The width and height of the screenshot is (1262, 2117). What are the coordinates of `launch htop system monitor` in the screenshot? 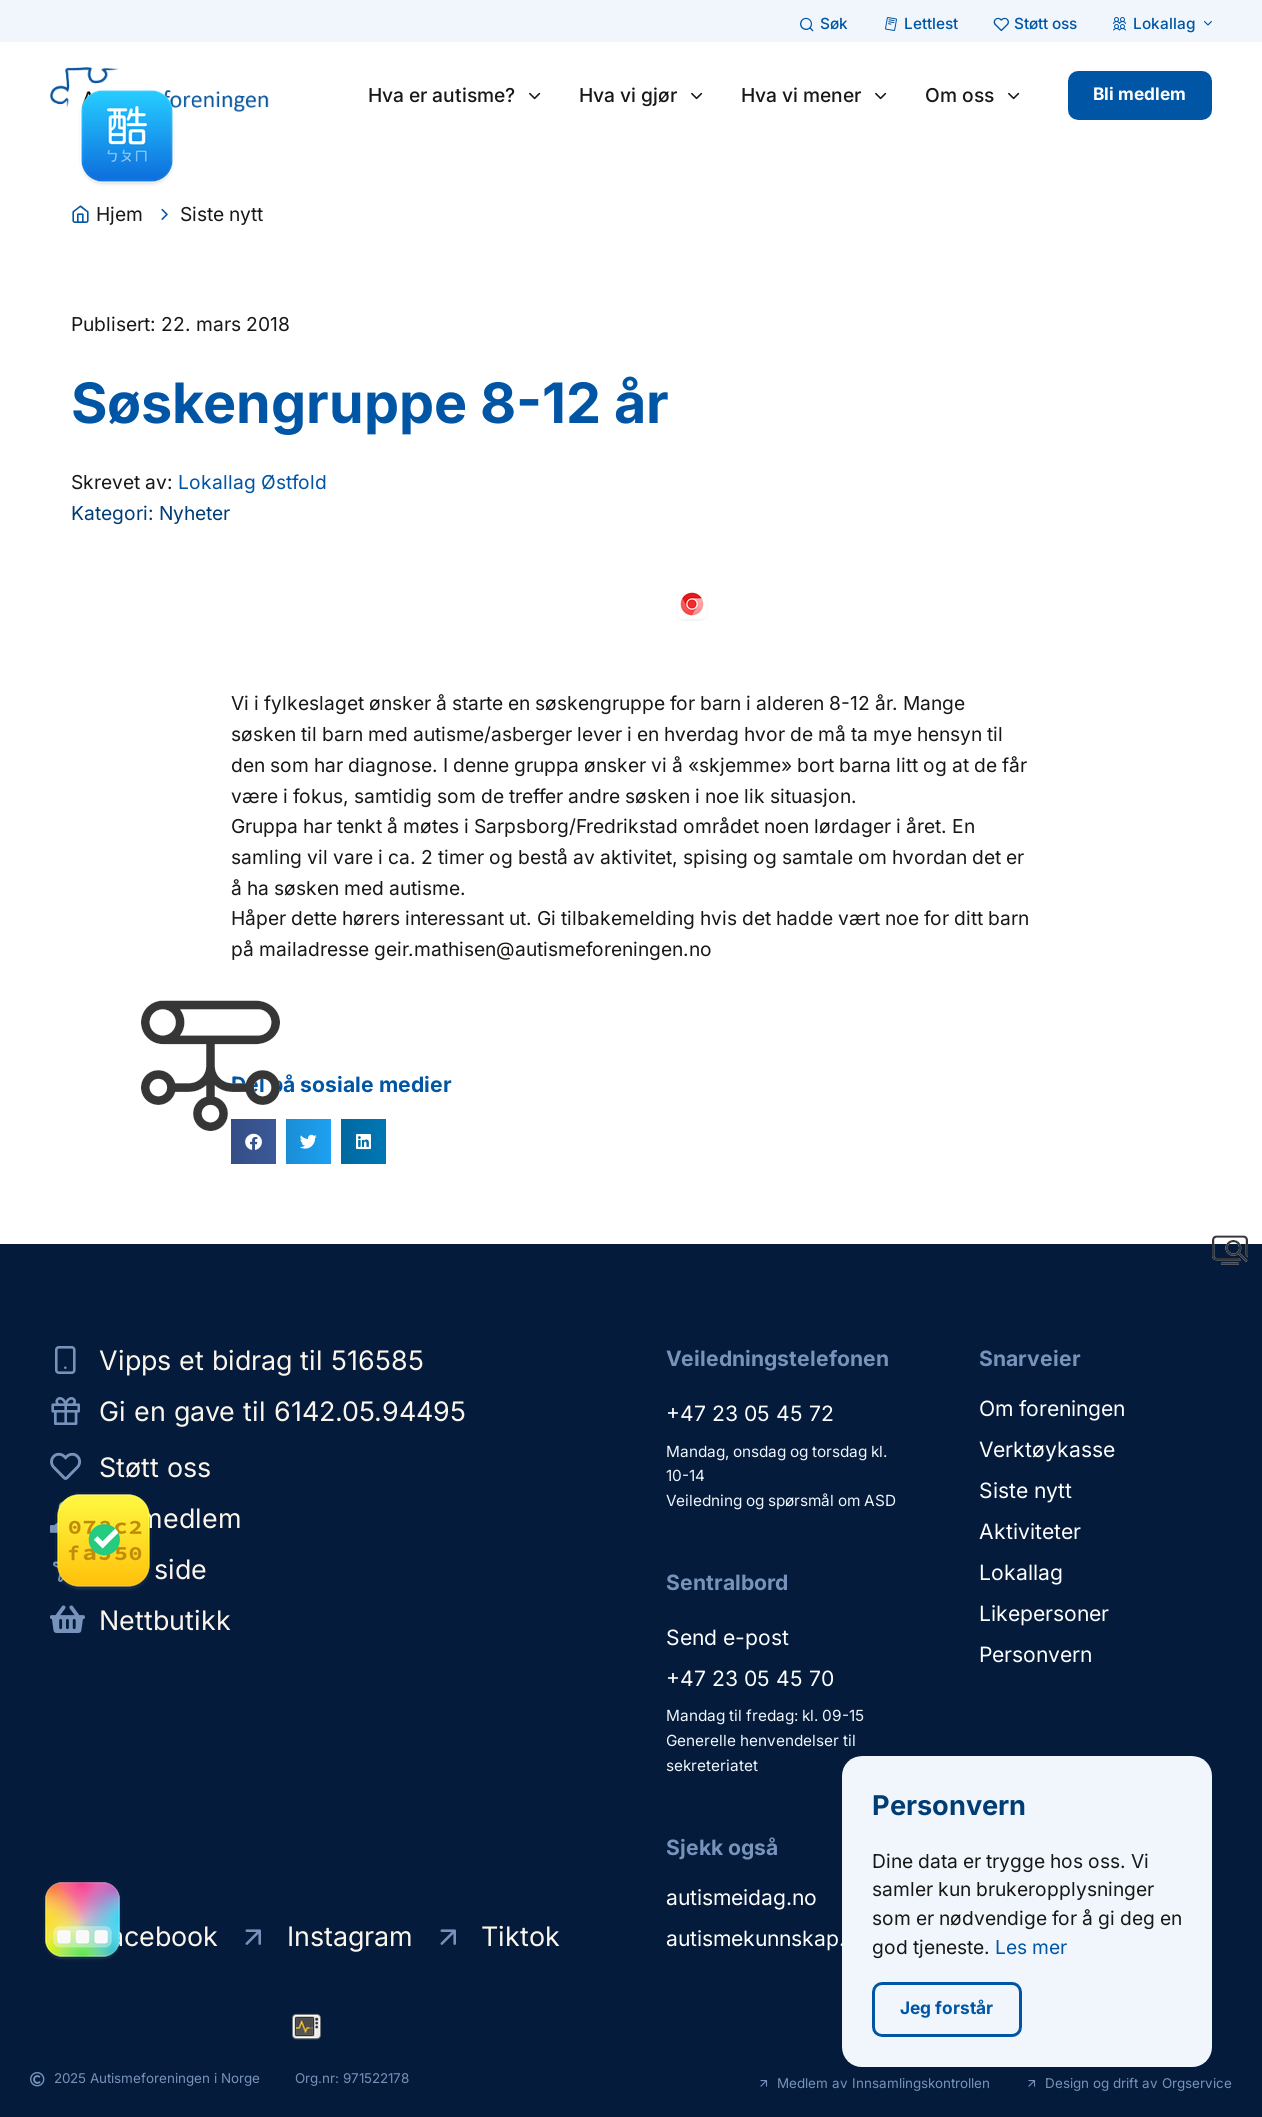 It's located at (306, 2026).